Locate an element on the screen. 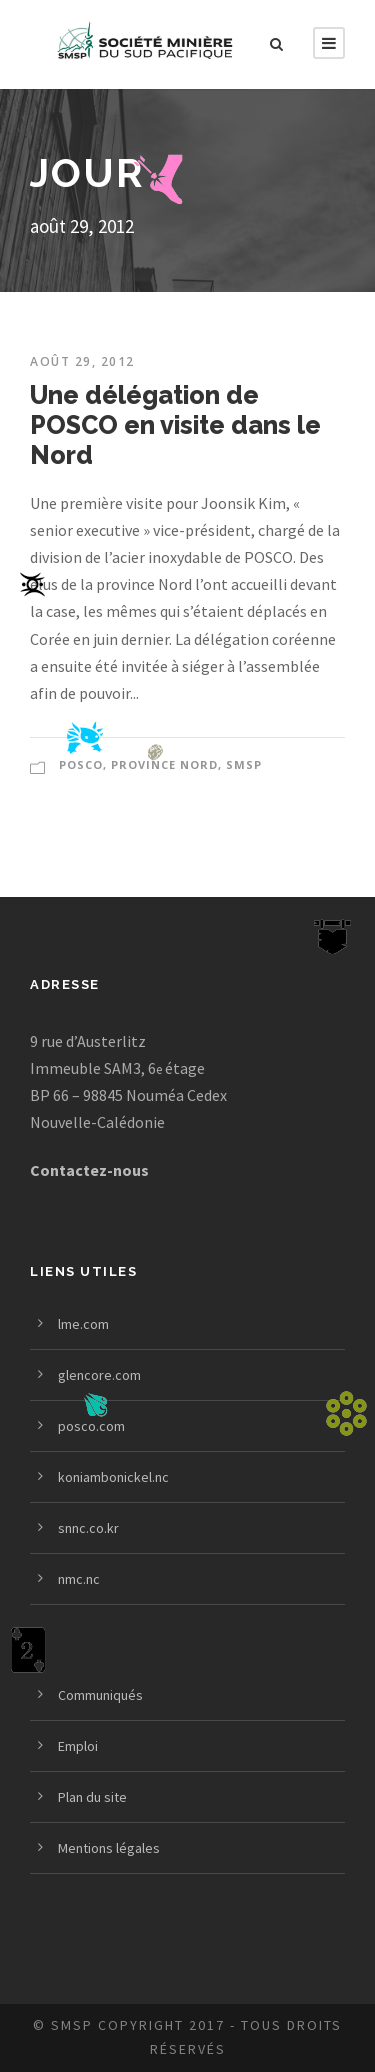 The image size is (375, 2072). abstract game icon or badge element is located at coordinates (32, 584).